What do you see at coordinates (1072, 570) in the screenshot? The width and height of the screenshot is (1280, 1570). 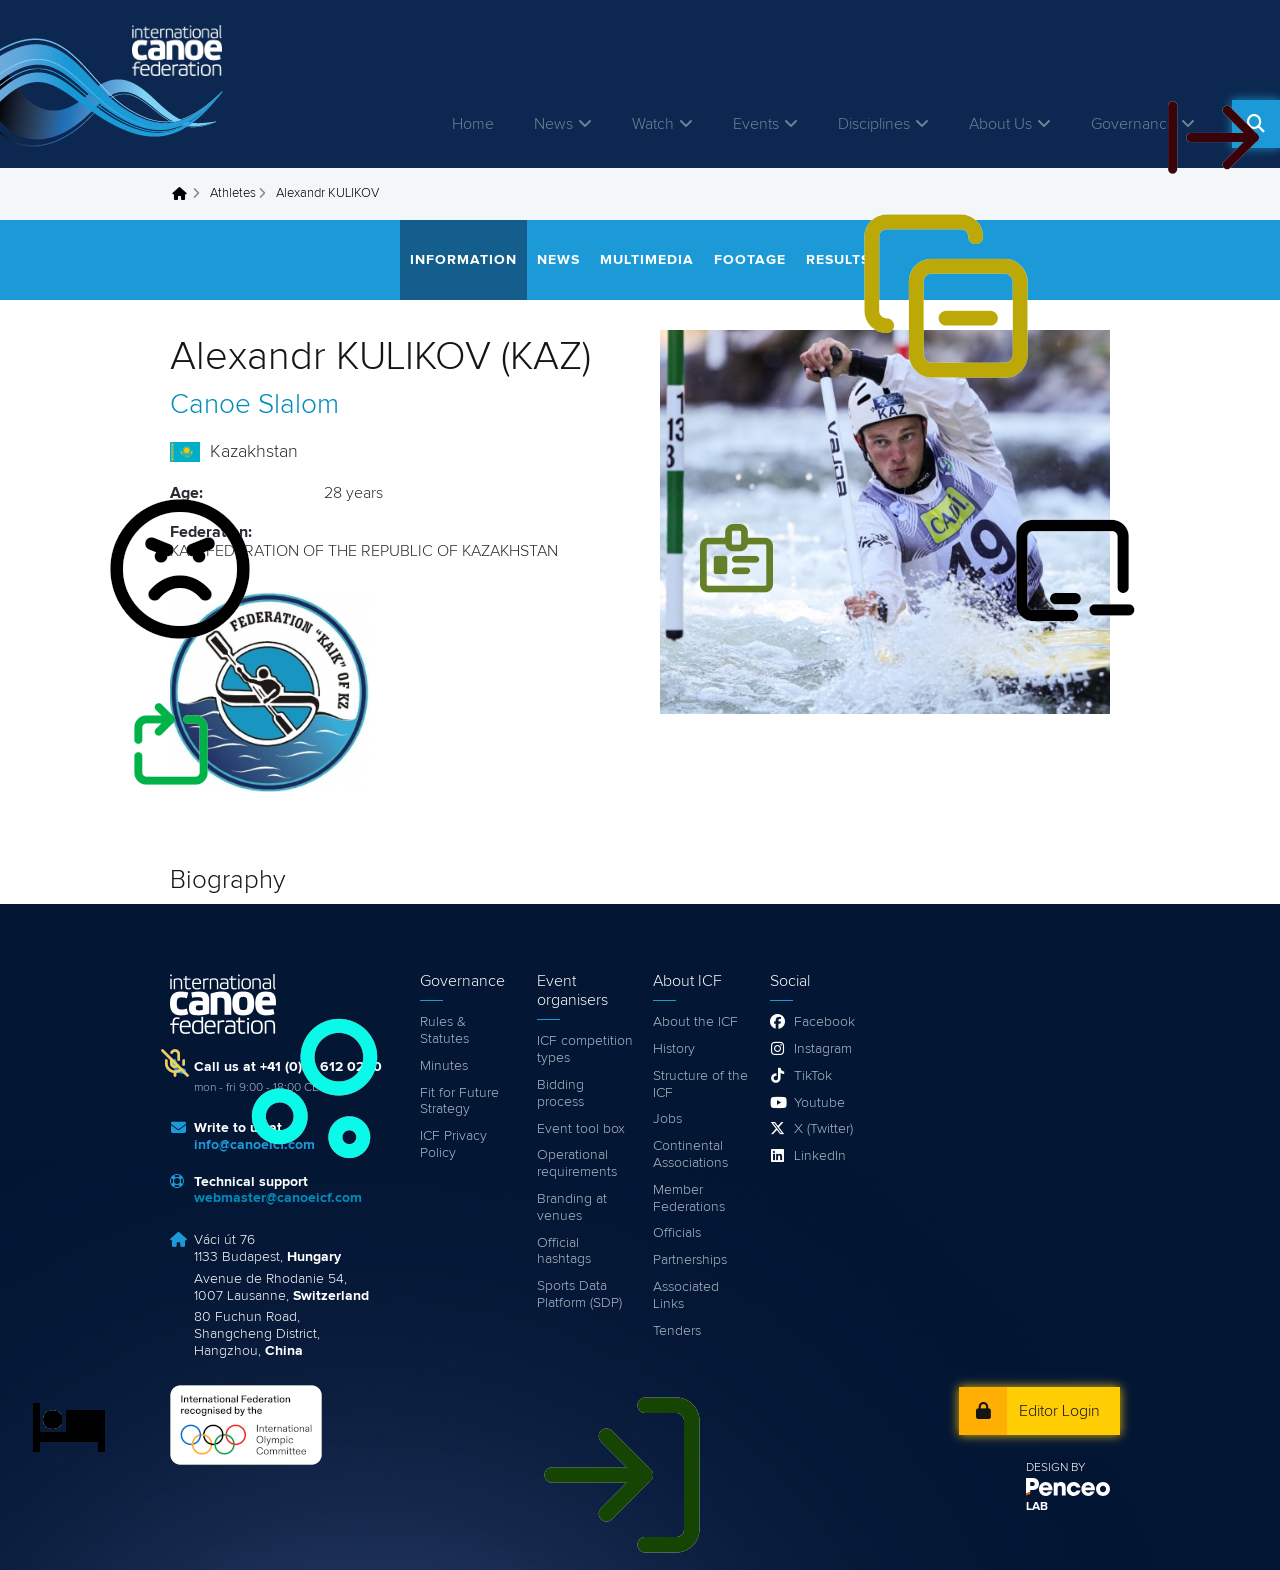 I see `remove a paired tablet device` at bounding box center [1072, 570].